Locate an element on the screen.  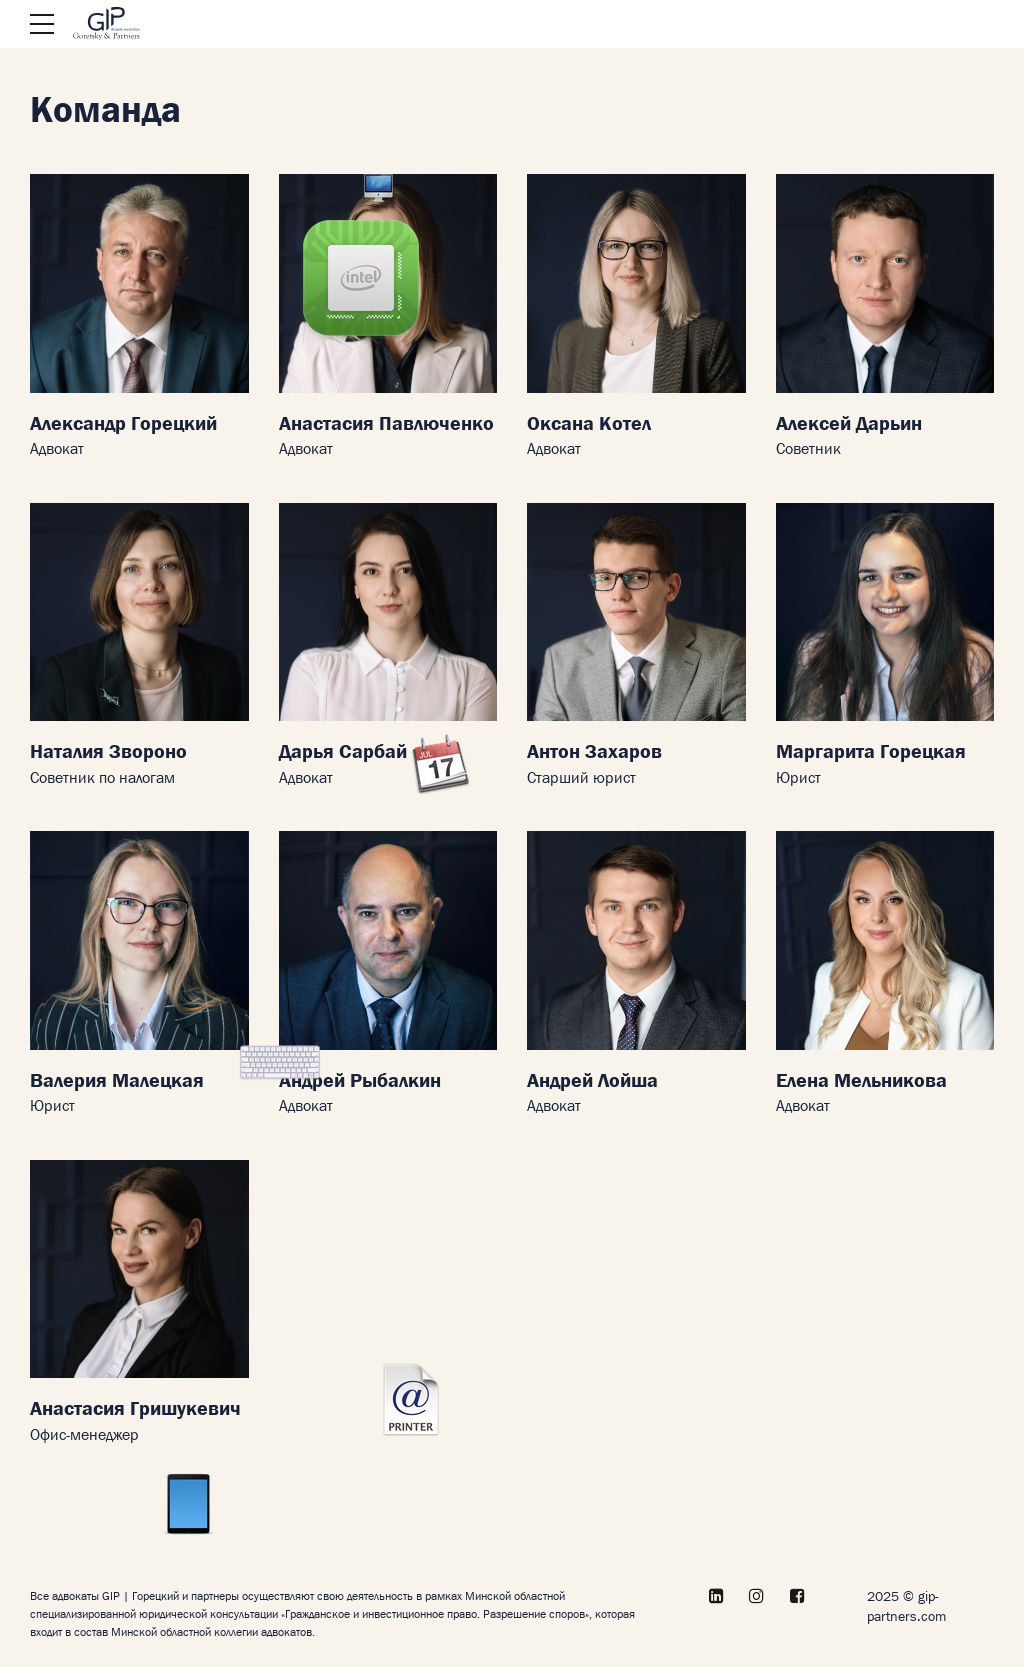
iPad Air 2 device with cellular connectivity is located at coordinates (188, 1503).